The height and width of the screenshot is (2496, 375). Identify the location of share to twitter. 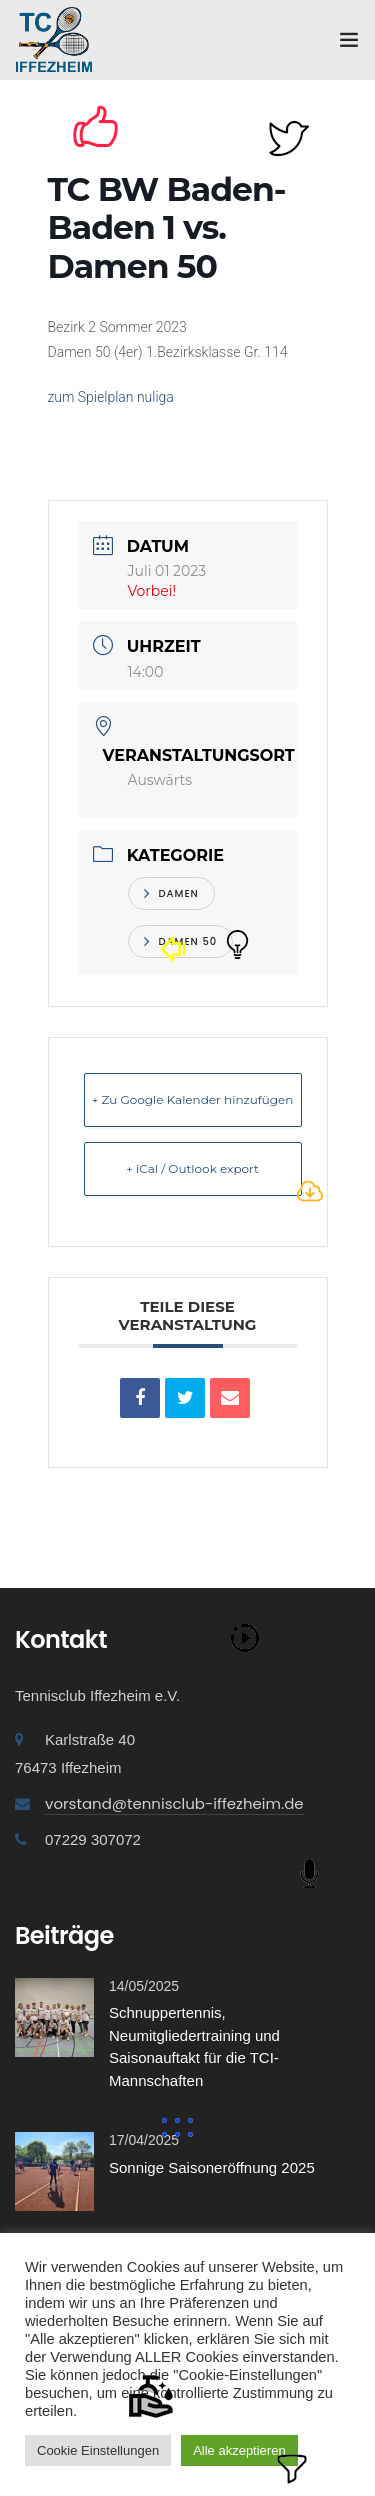
(287, 137).